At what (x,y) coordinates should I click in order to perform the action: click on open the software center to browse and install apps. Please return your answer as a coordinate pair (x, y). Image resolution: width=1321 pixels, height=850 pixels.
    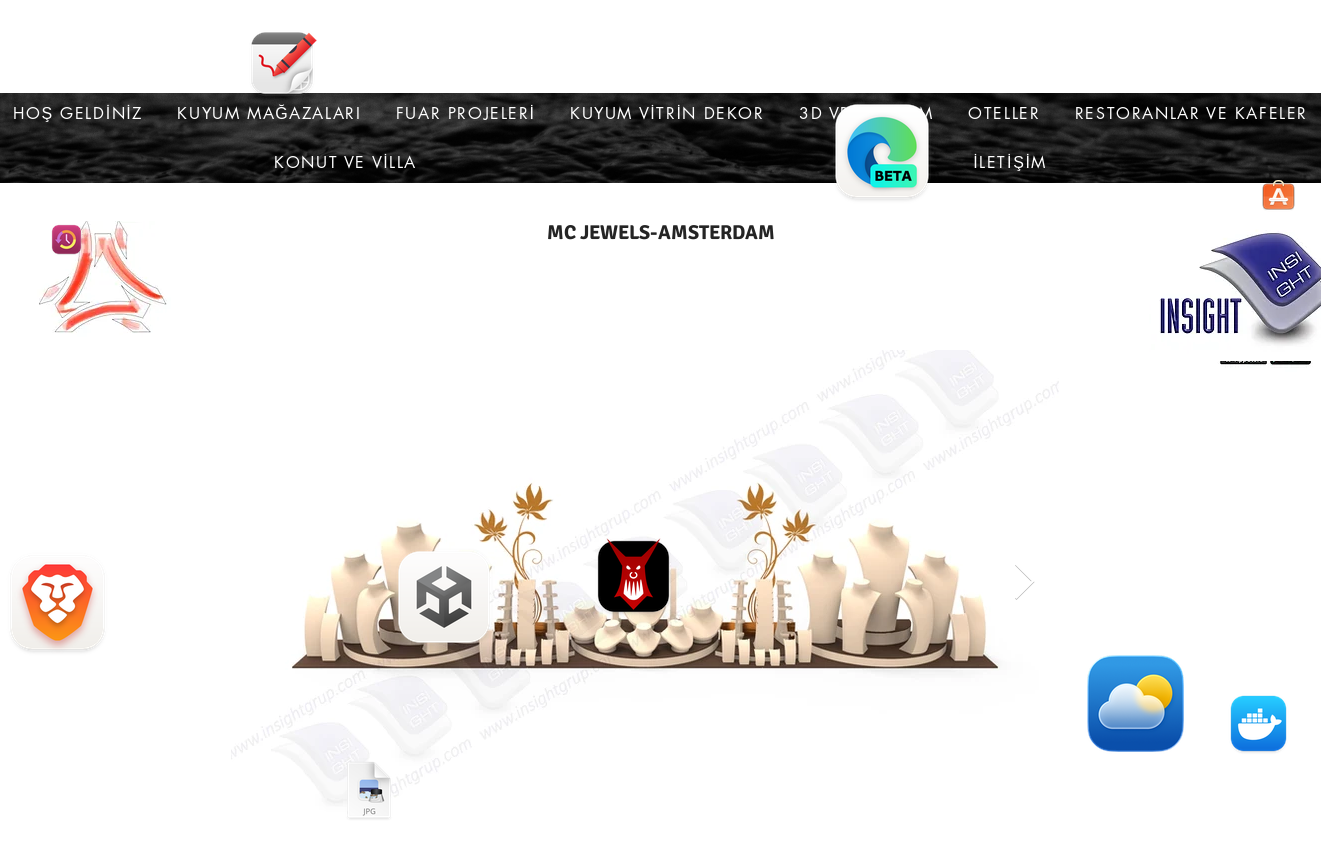
    Looking at the image, I should click on (1278, 196).